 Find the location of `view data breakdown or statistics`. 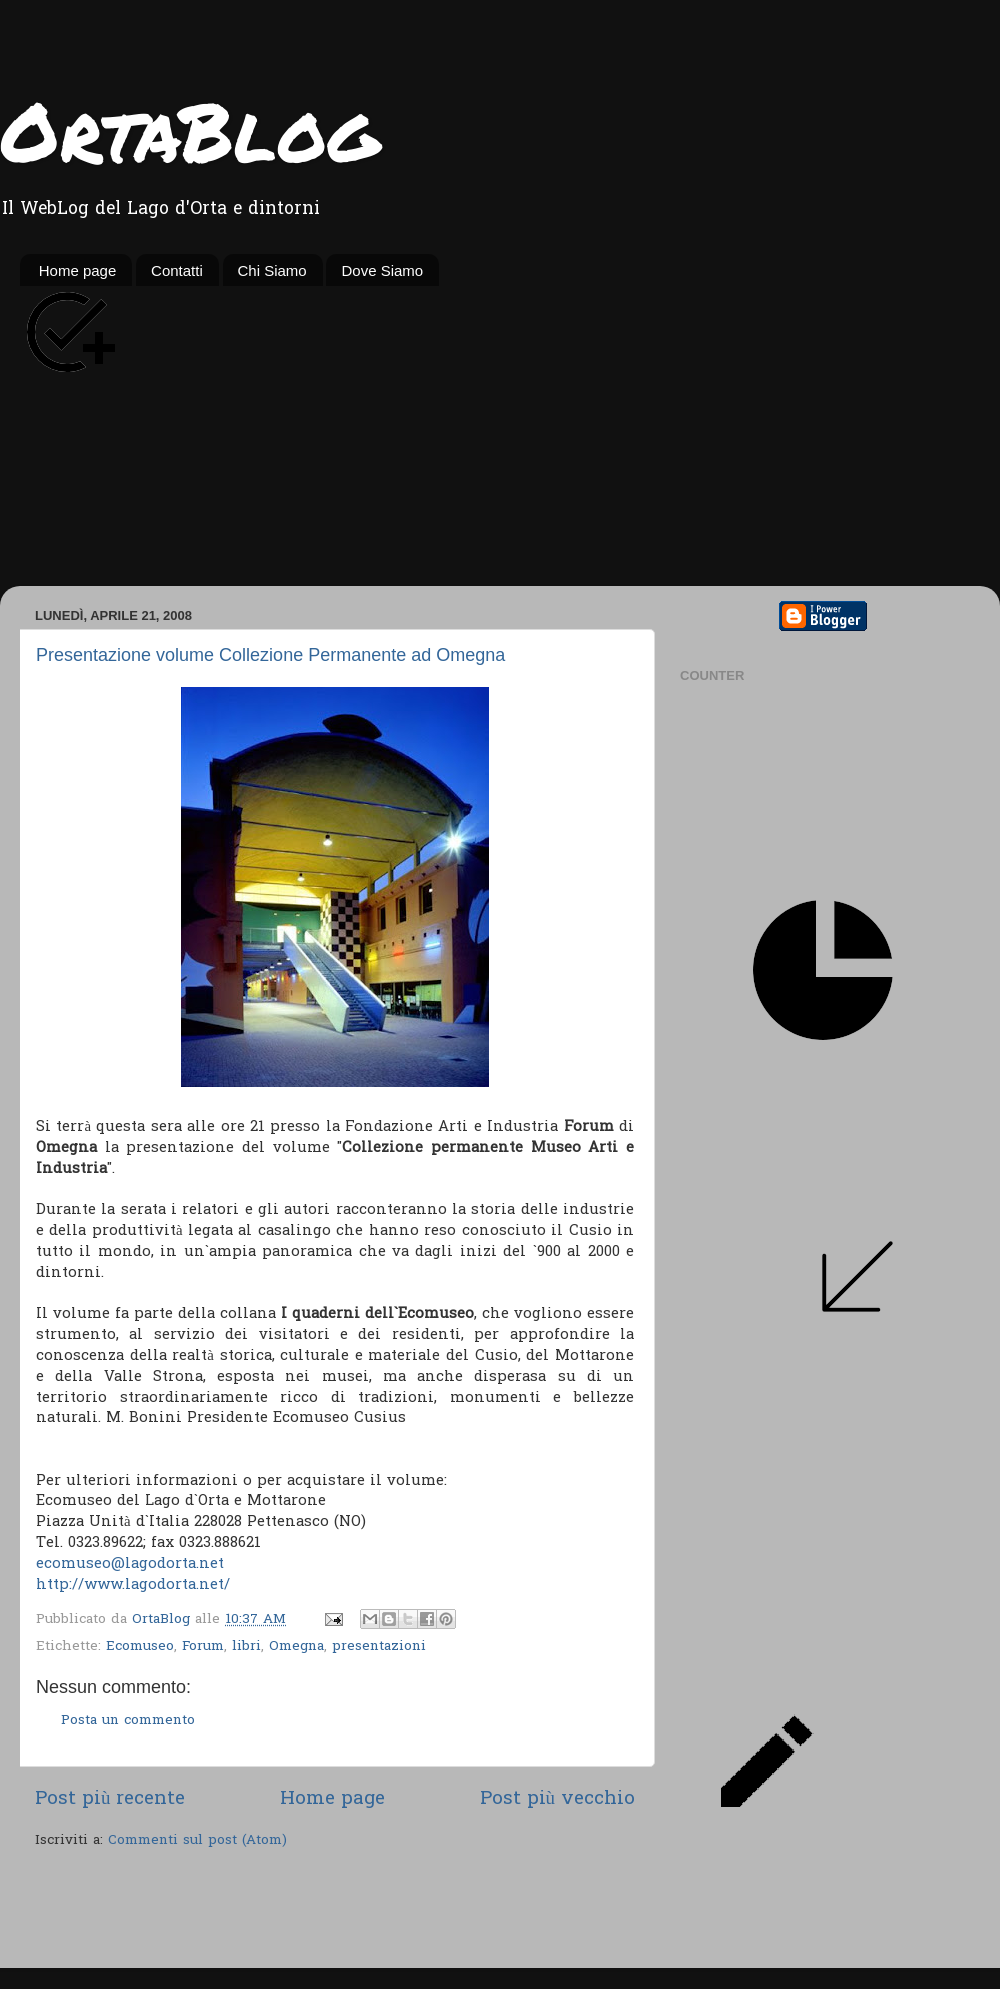

view data breakdown or statistics is located at coordinates (823, 970).